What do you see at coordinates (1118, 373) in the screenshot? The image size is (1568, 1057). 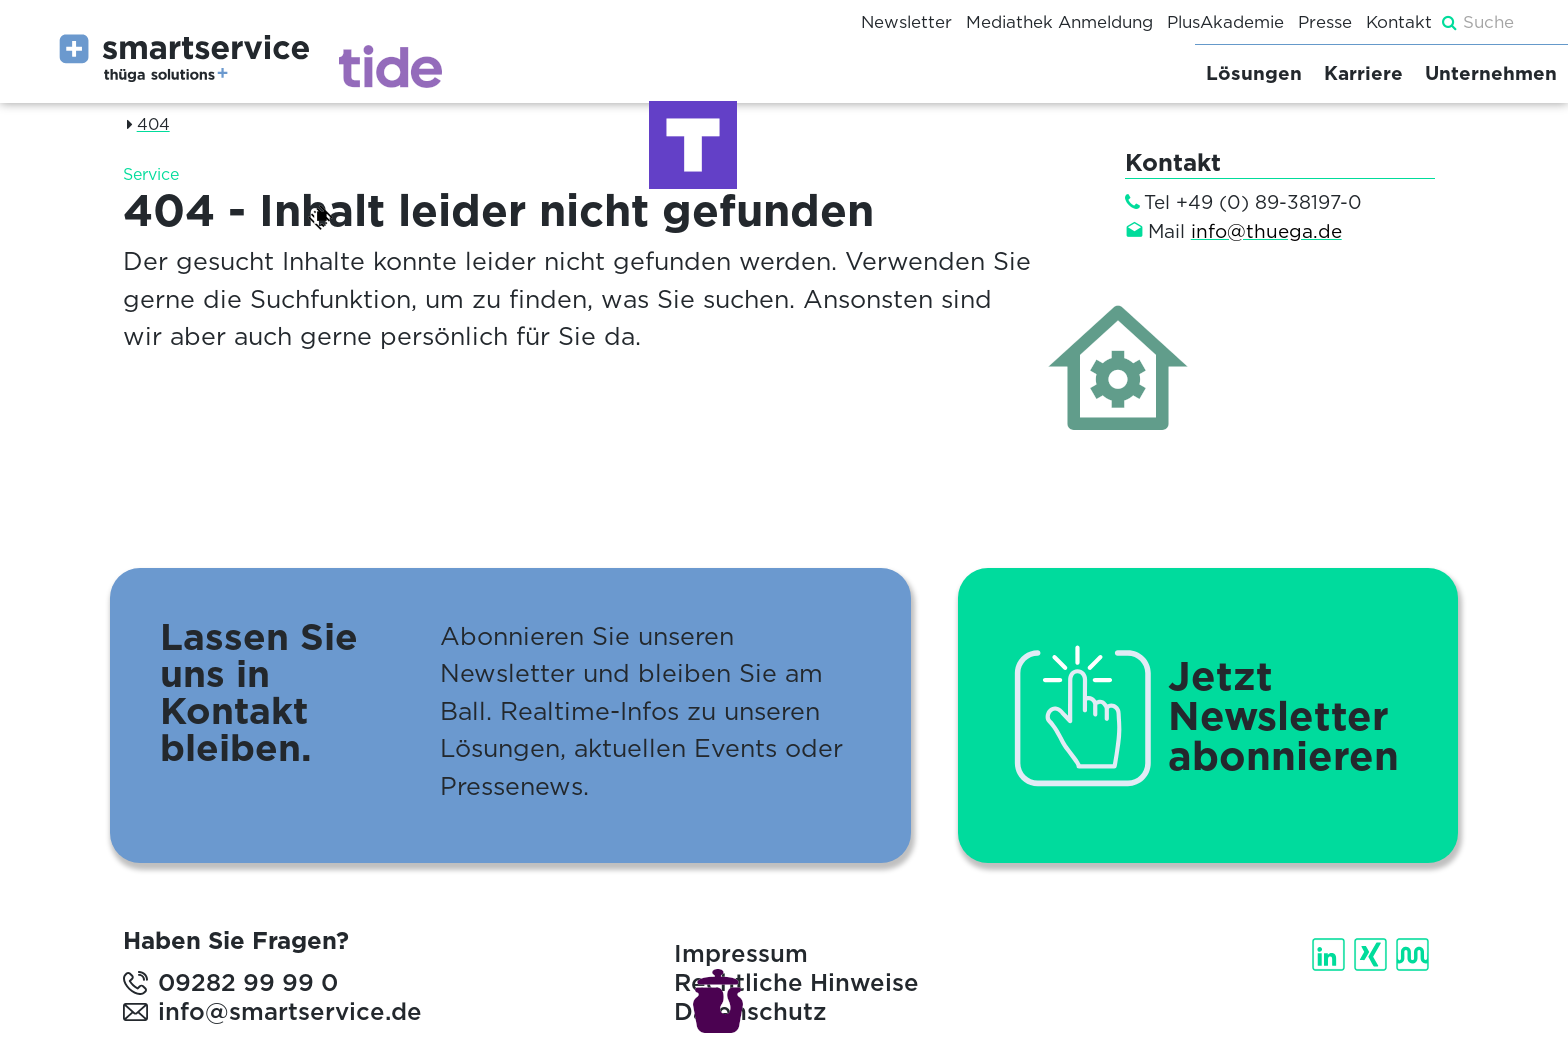 I see `access home settings` at bounding box center [1118, 373].